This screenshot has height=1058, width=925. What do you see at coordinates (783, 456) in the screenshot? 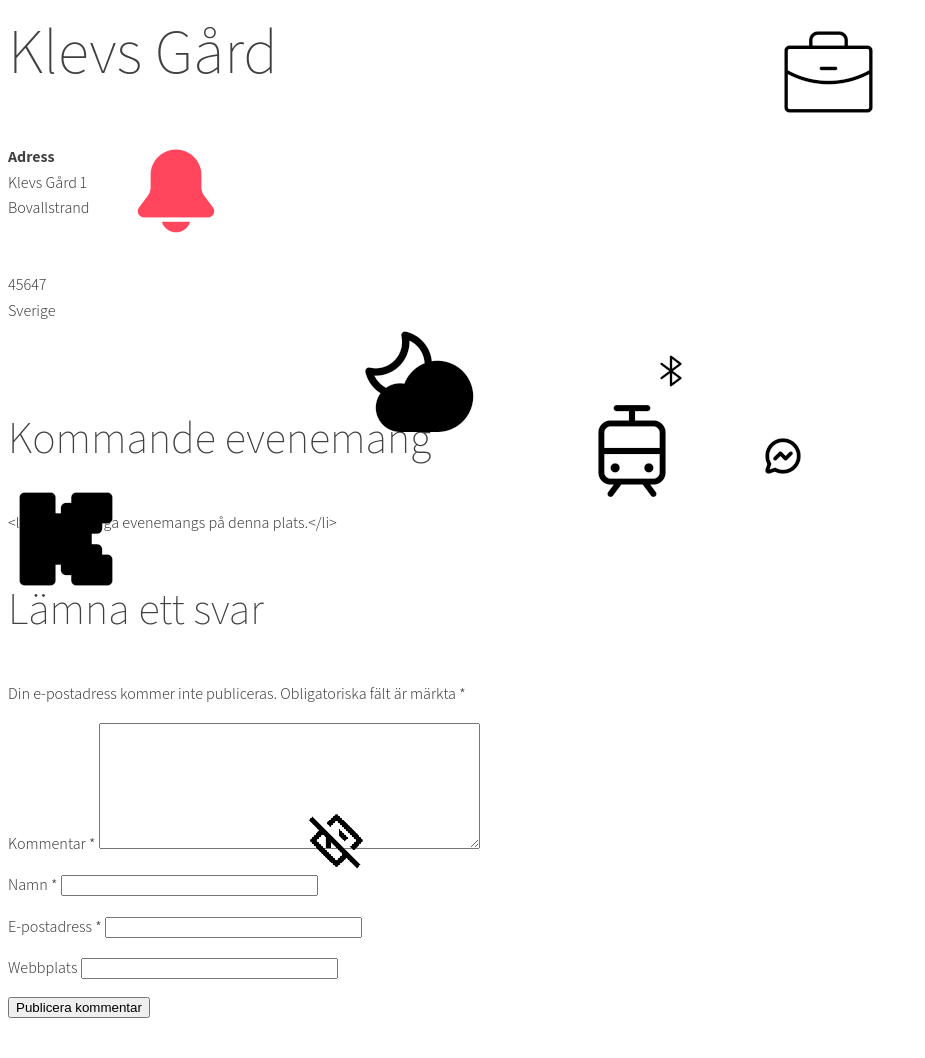
I see `open Facebook Messenger app` at bounding box center [783, 456].